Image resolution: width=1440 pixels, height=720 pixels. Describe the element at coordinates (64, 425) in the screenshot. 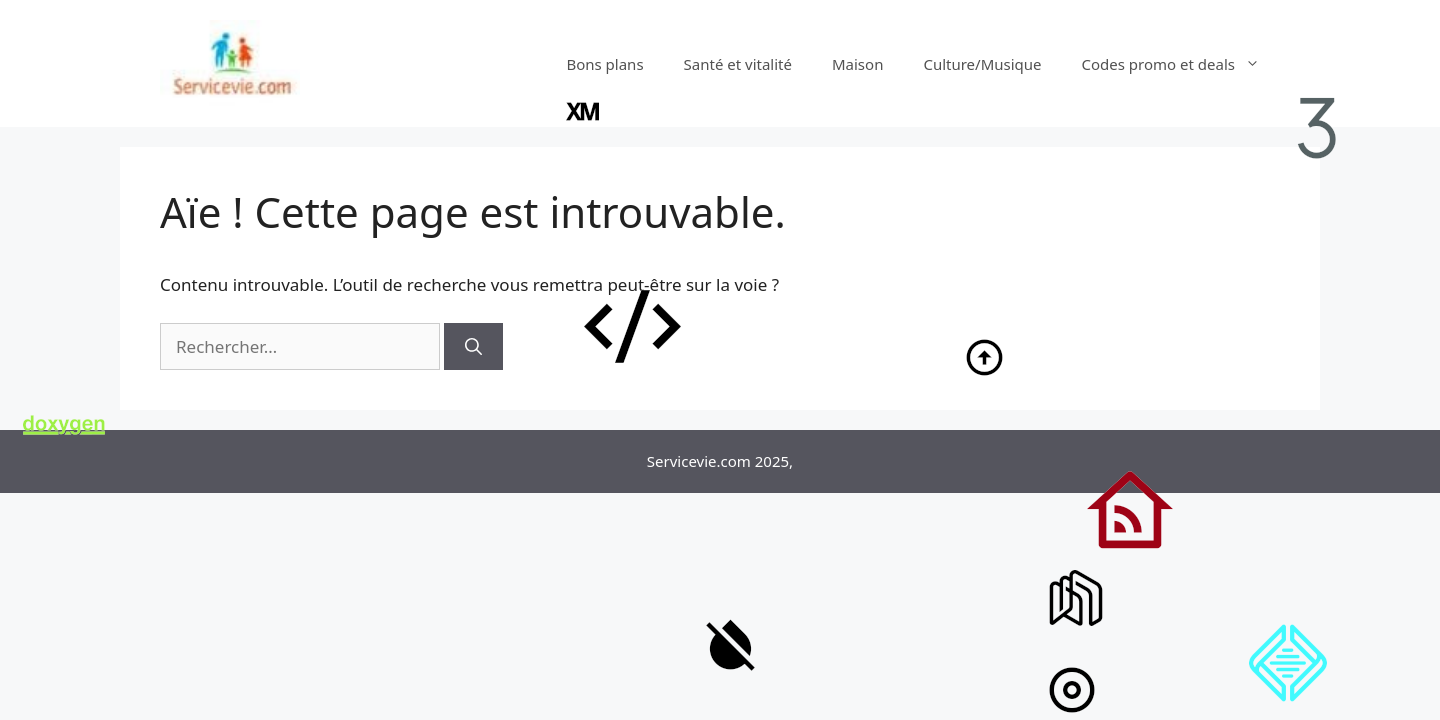

I see `link to Doxygen documentation generator` at that location.